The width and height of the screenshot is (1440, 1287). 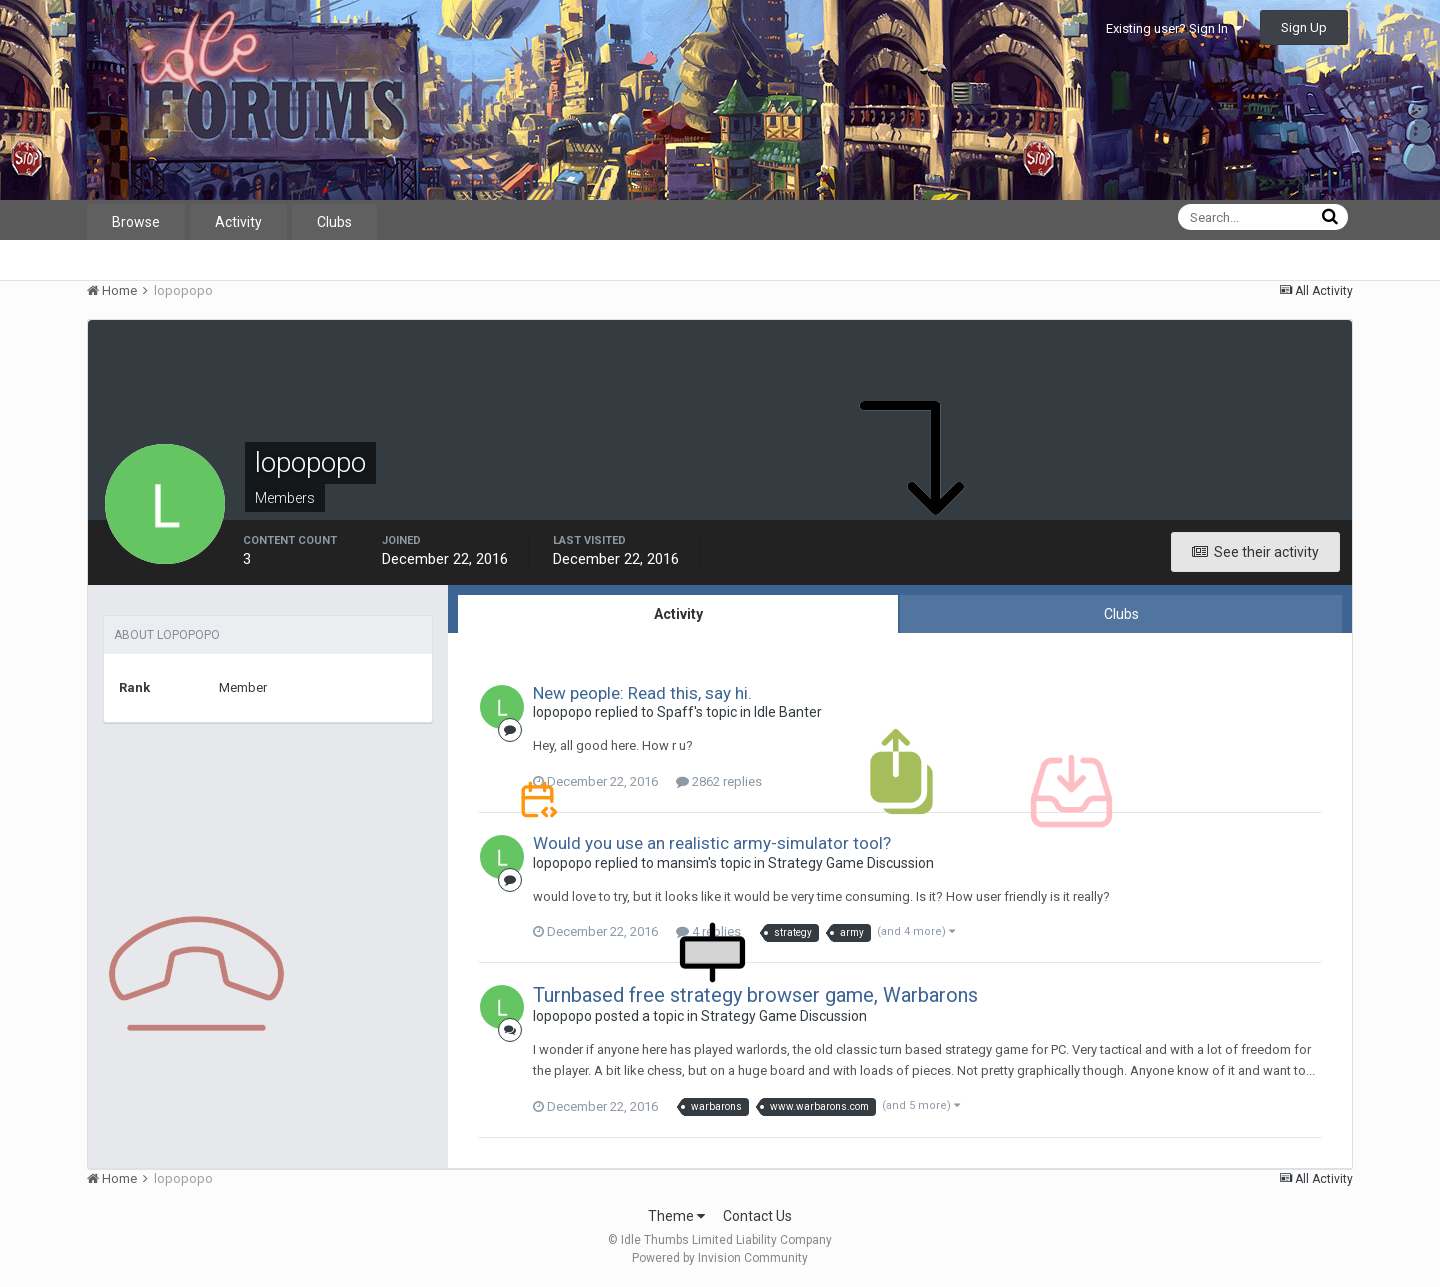 I want to click on center align object horizontally, so click(x=712, y=952).